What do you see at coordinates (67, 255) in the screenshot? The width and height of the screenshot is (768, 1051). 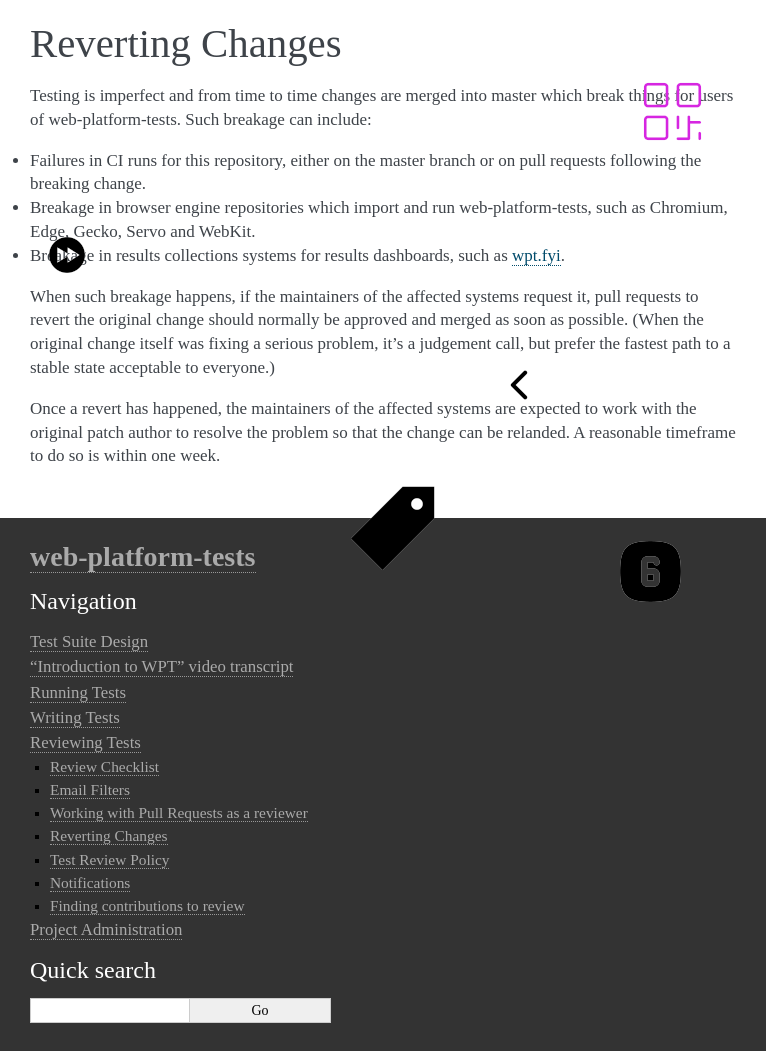 I see `skip to the next track` at bounding box center [67, 255].